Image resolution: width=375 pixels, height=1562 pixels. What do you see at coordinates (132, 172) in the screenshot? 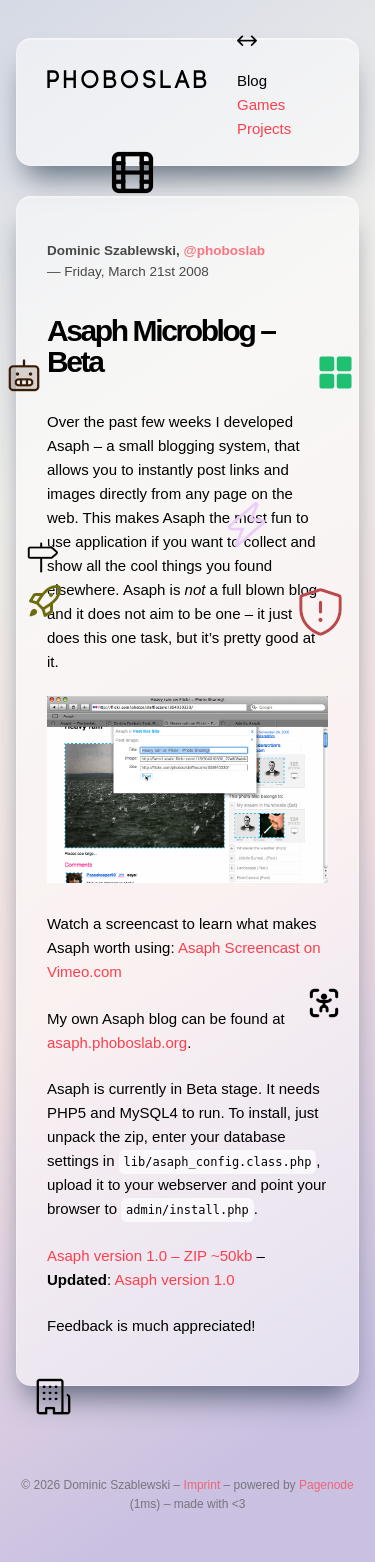
I see `access video or movie content` at bounding box center [132, 172].